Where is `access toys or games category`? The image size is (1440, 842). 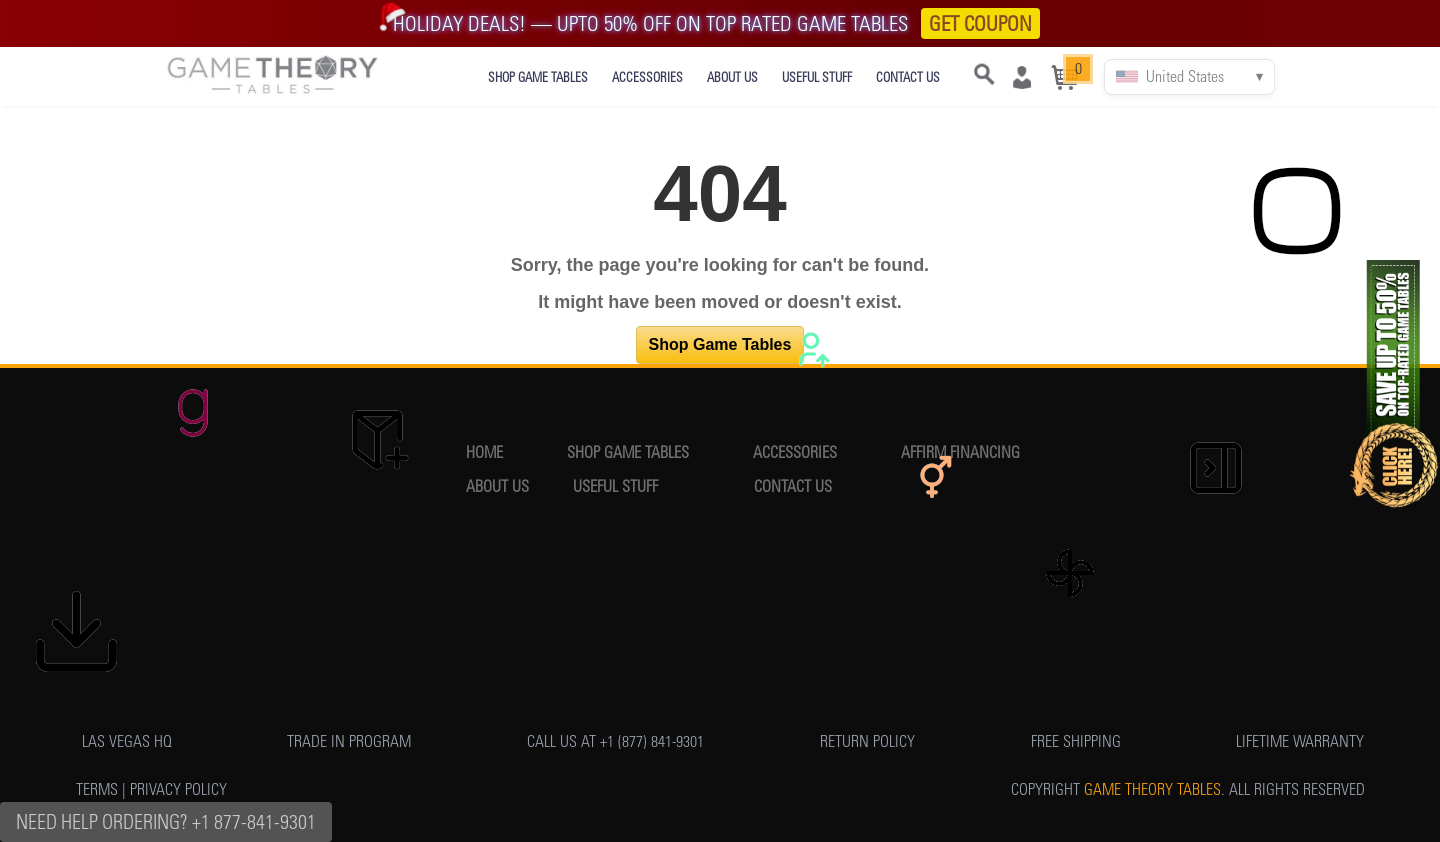
access toys or games category is located at coordinates (1070, 573).